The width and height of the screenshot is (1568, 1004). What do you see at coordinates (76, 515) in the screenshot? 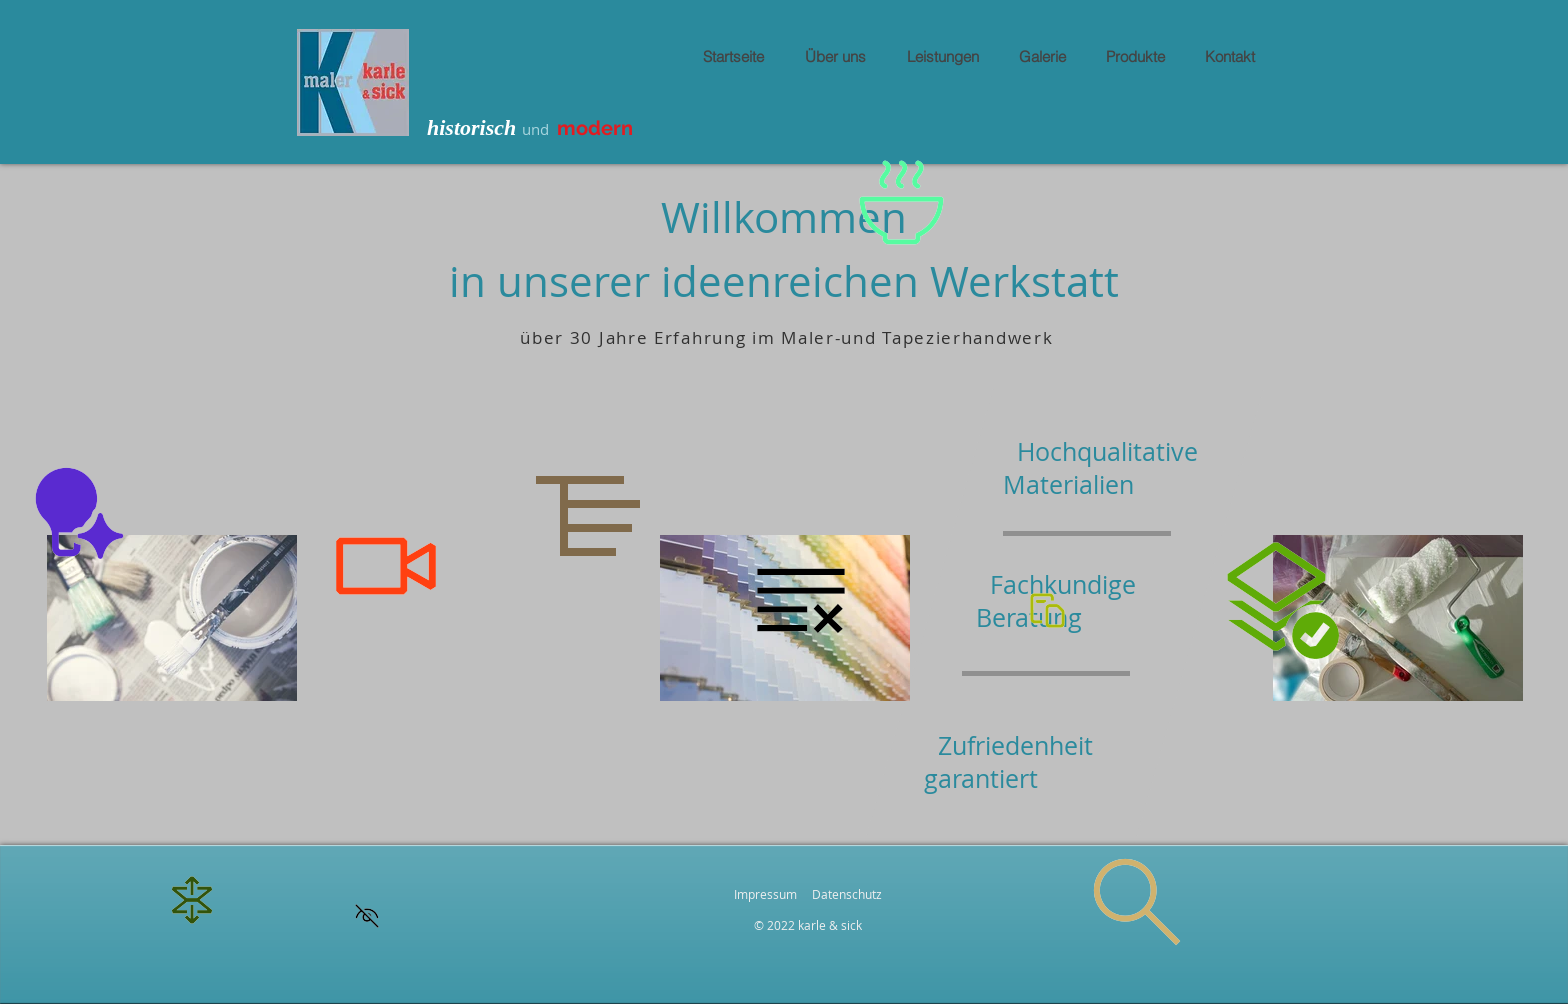
I see `access AI-powered suggestions or insights` at bounding box center [76, 515].